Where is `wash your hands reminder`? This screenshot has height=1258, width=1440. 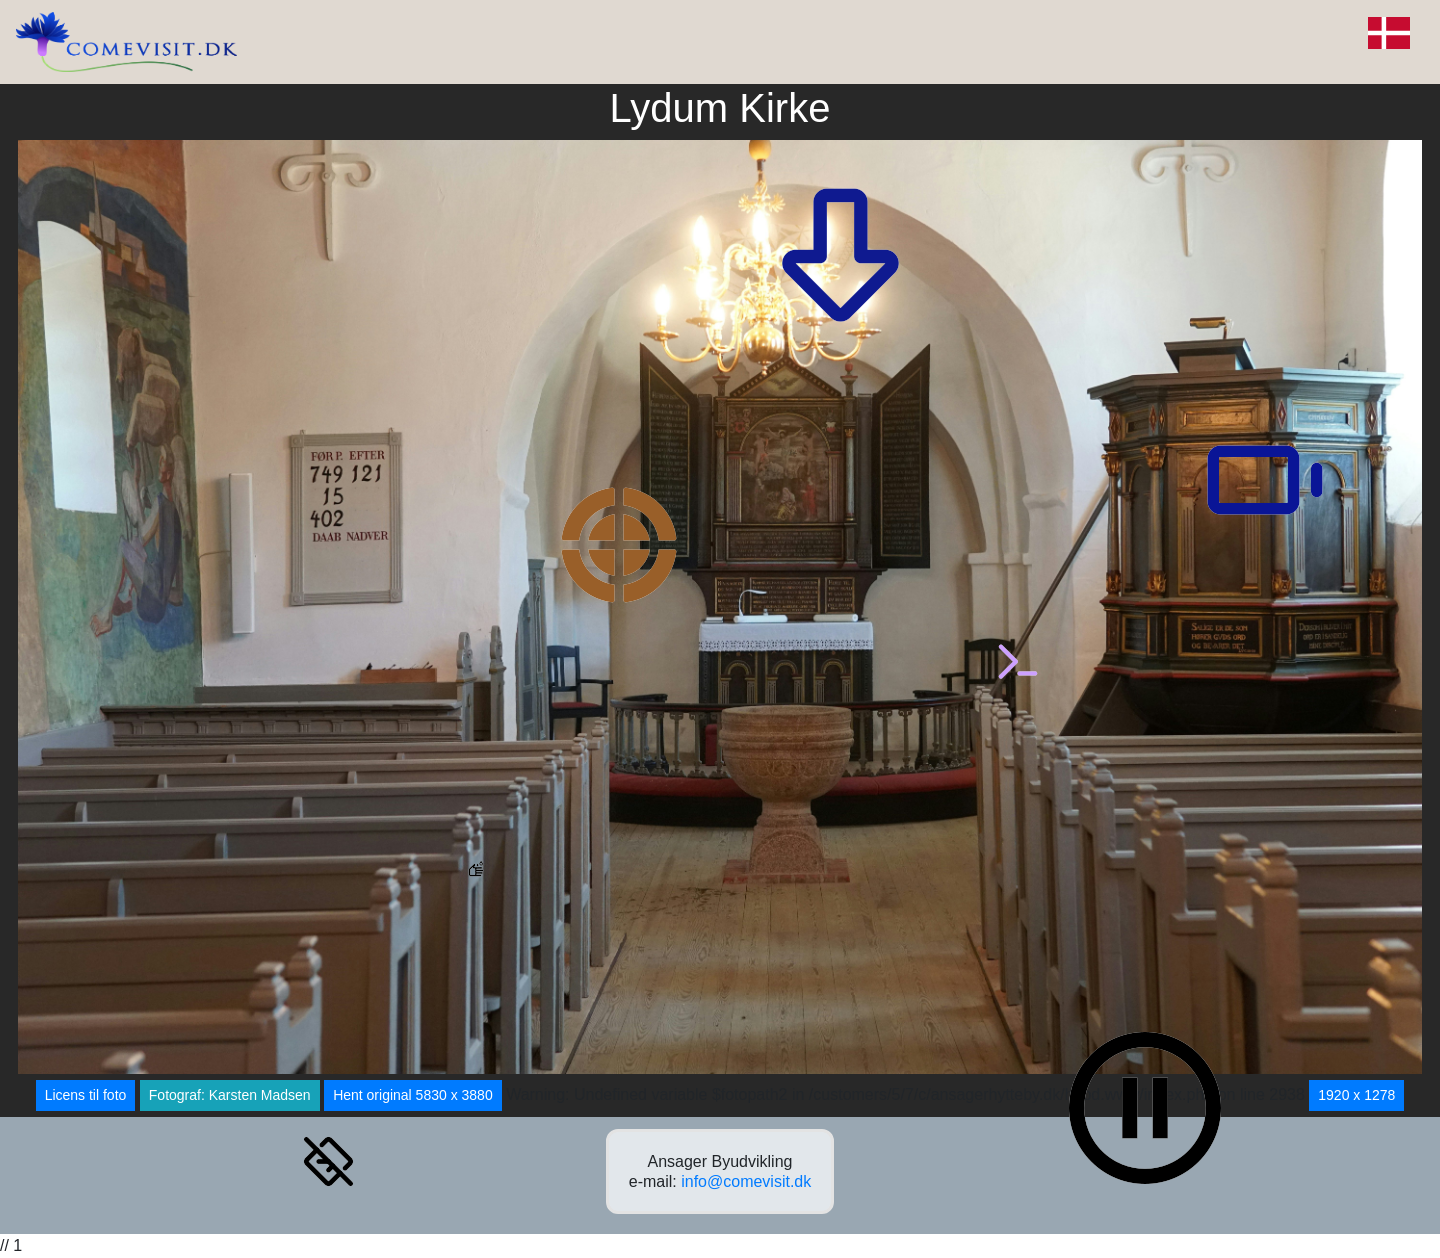
wash your hands reminder is located at coordinates (476, 868).